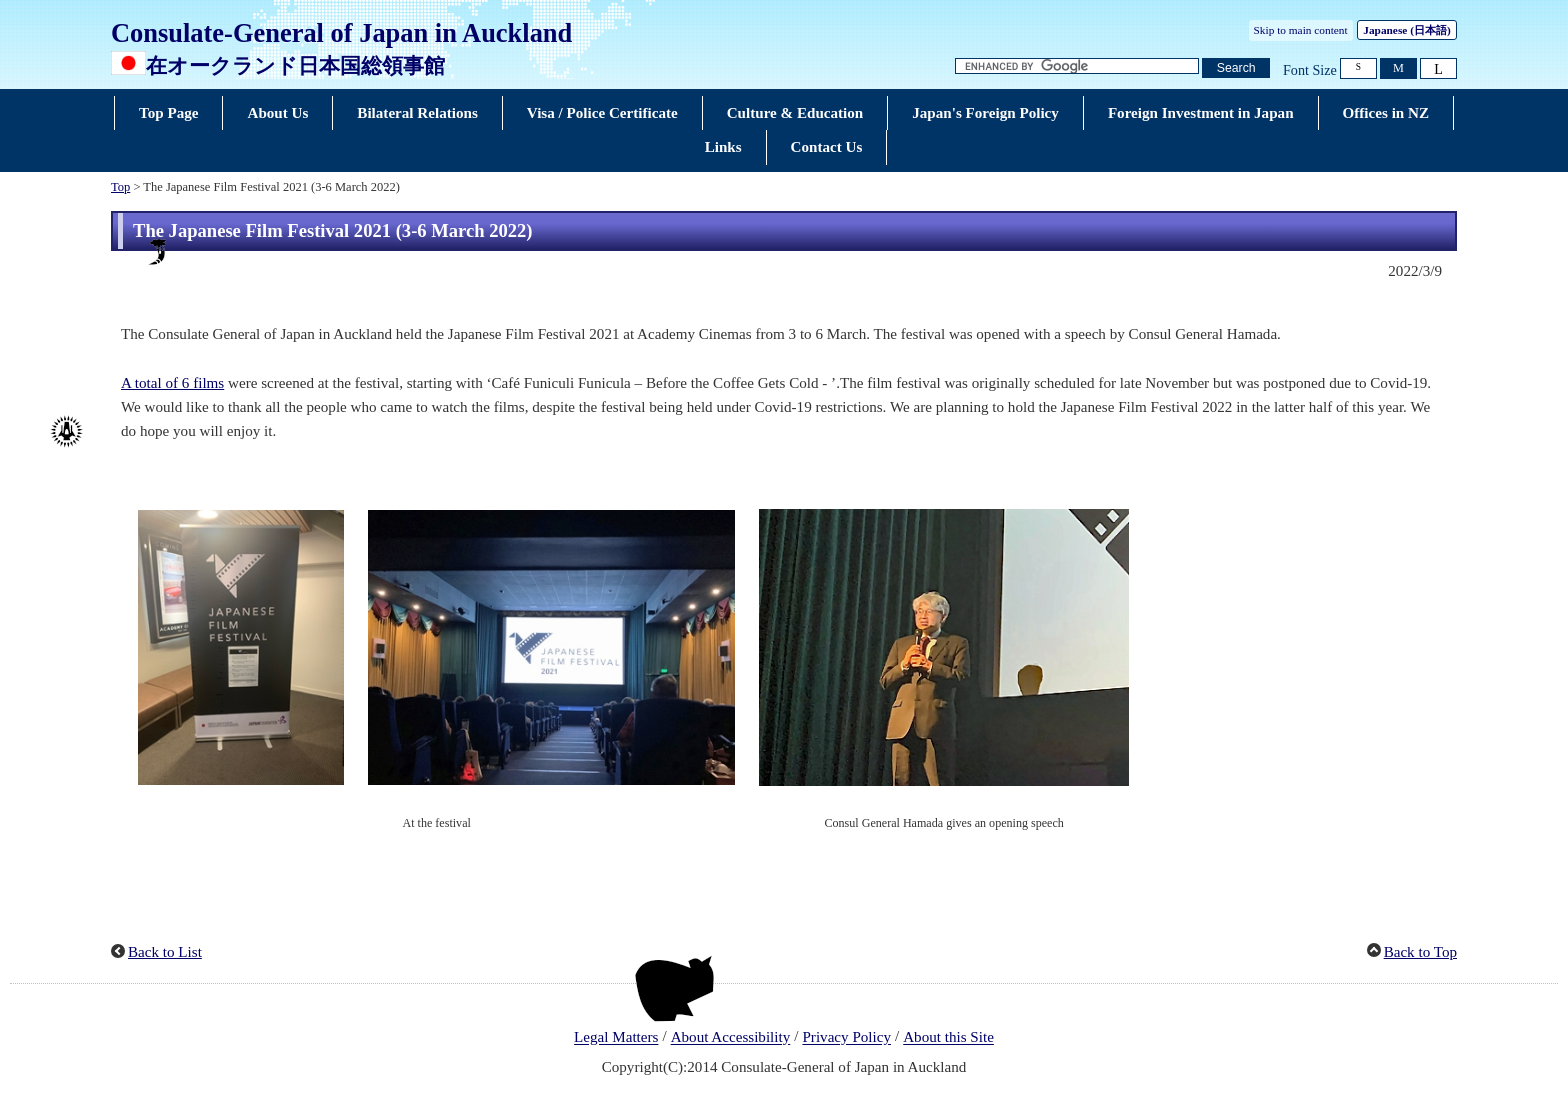 The image size is (1568, 1094). I want to click on viking-themed beverage or tavern feature, so click(157, 251).